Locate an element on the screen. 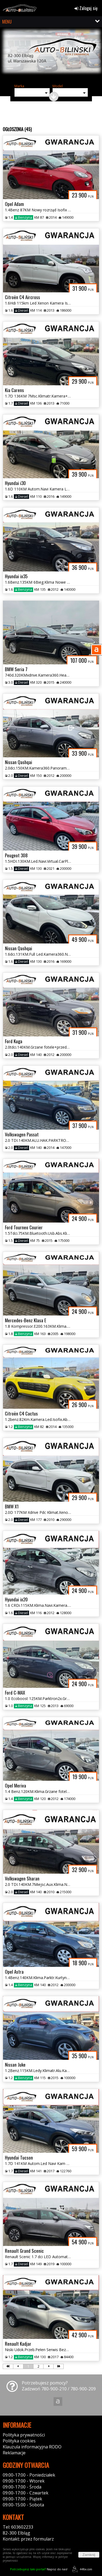  add event to favorites is located at coordinates (50, 1675).